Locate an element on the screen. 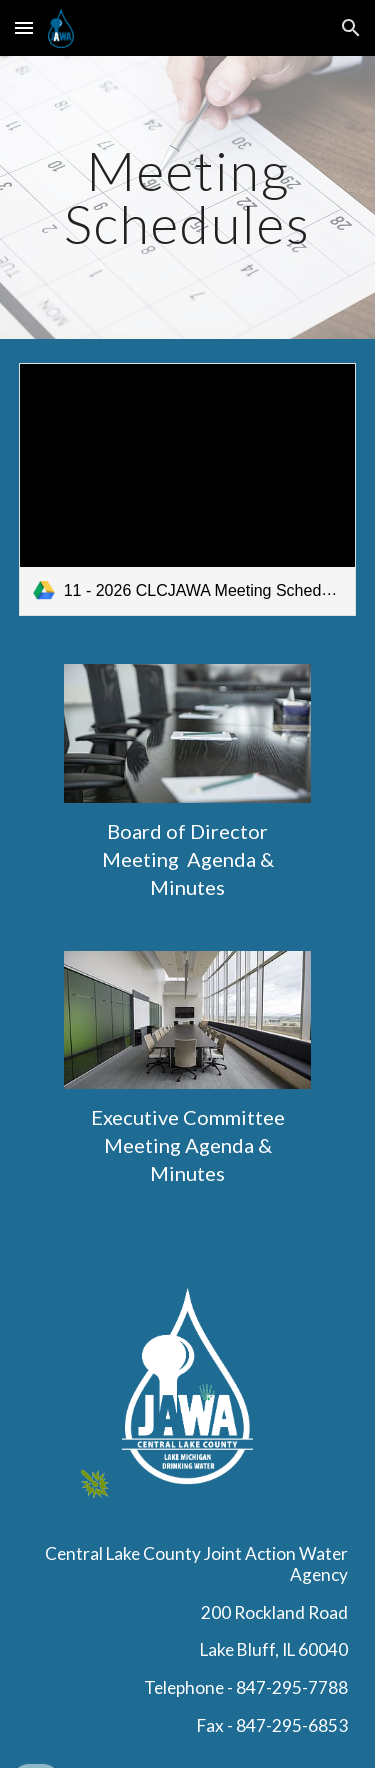 This screenshot has width=375, height=1768. skeleton or undead enemy type indicator is located at coordinates (207, 1392).